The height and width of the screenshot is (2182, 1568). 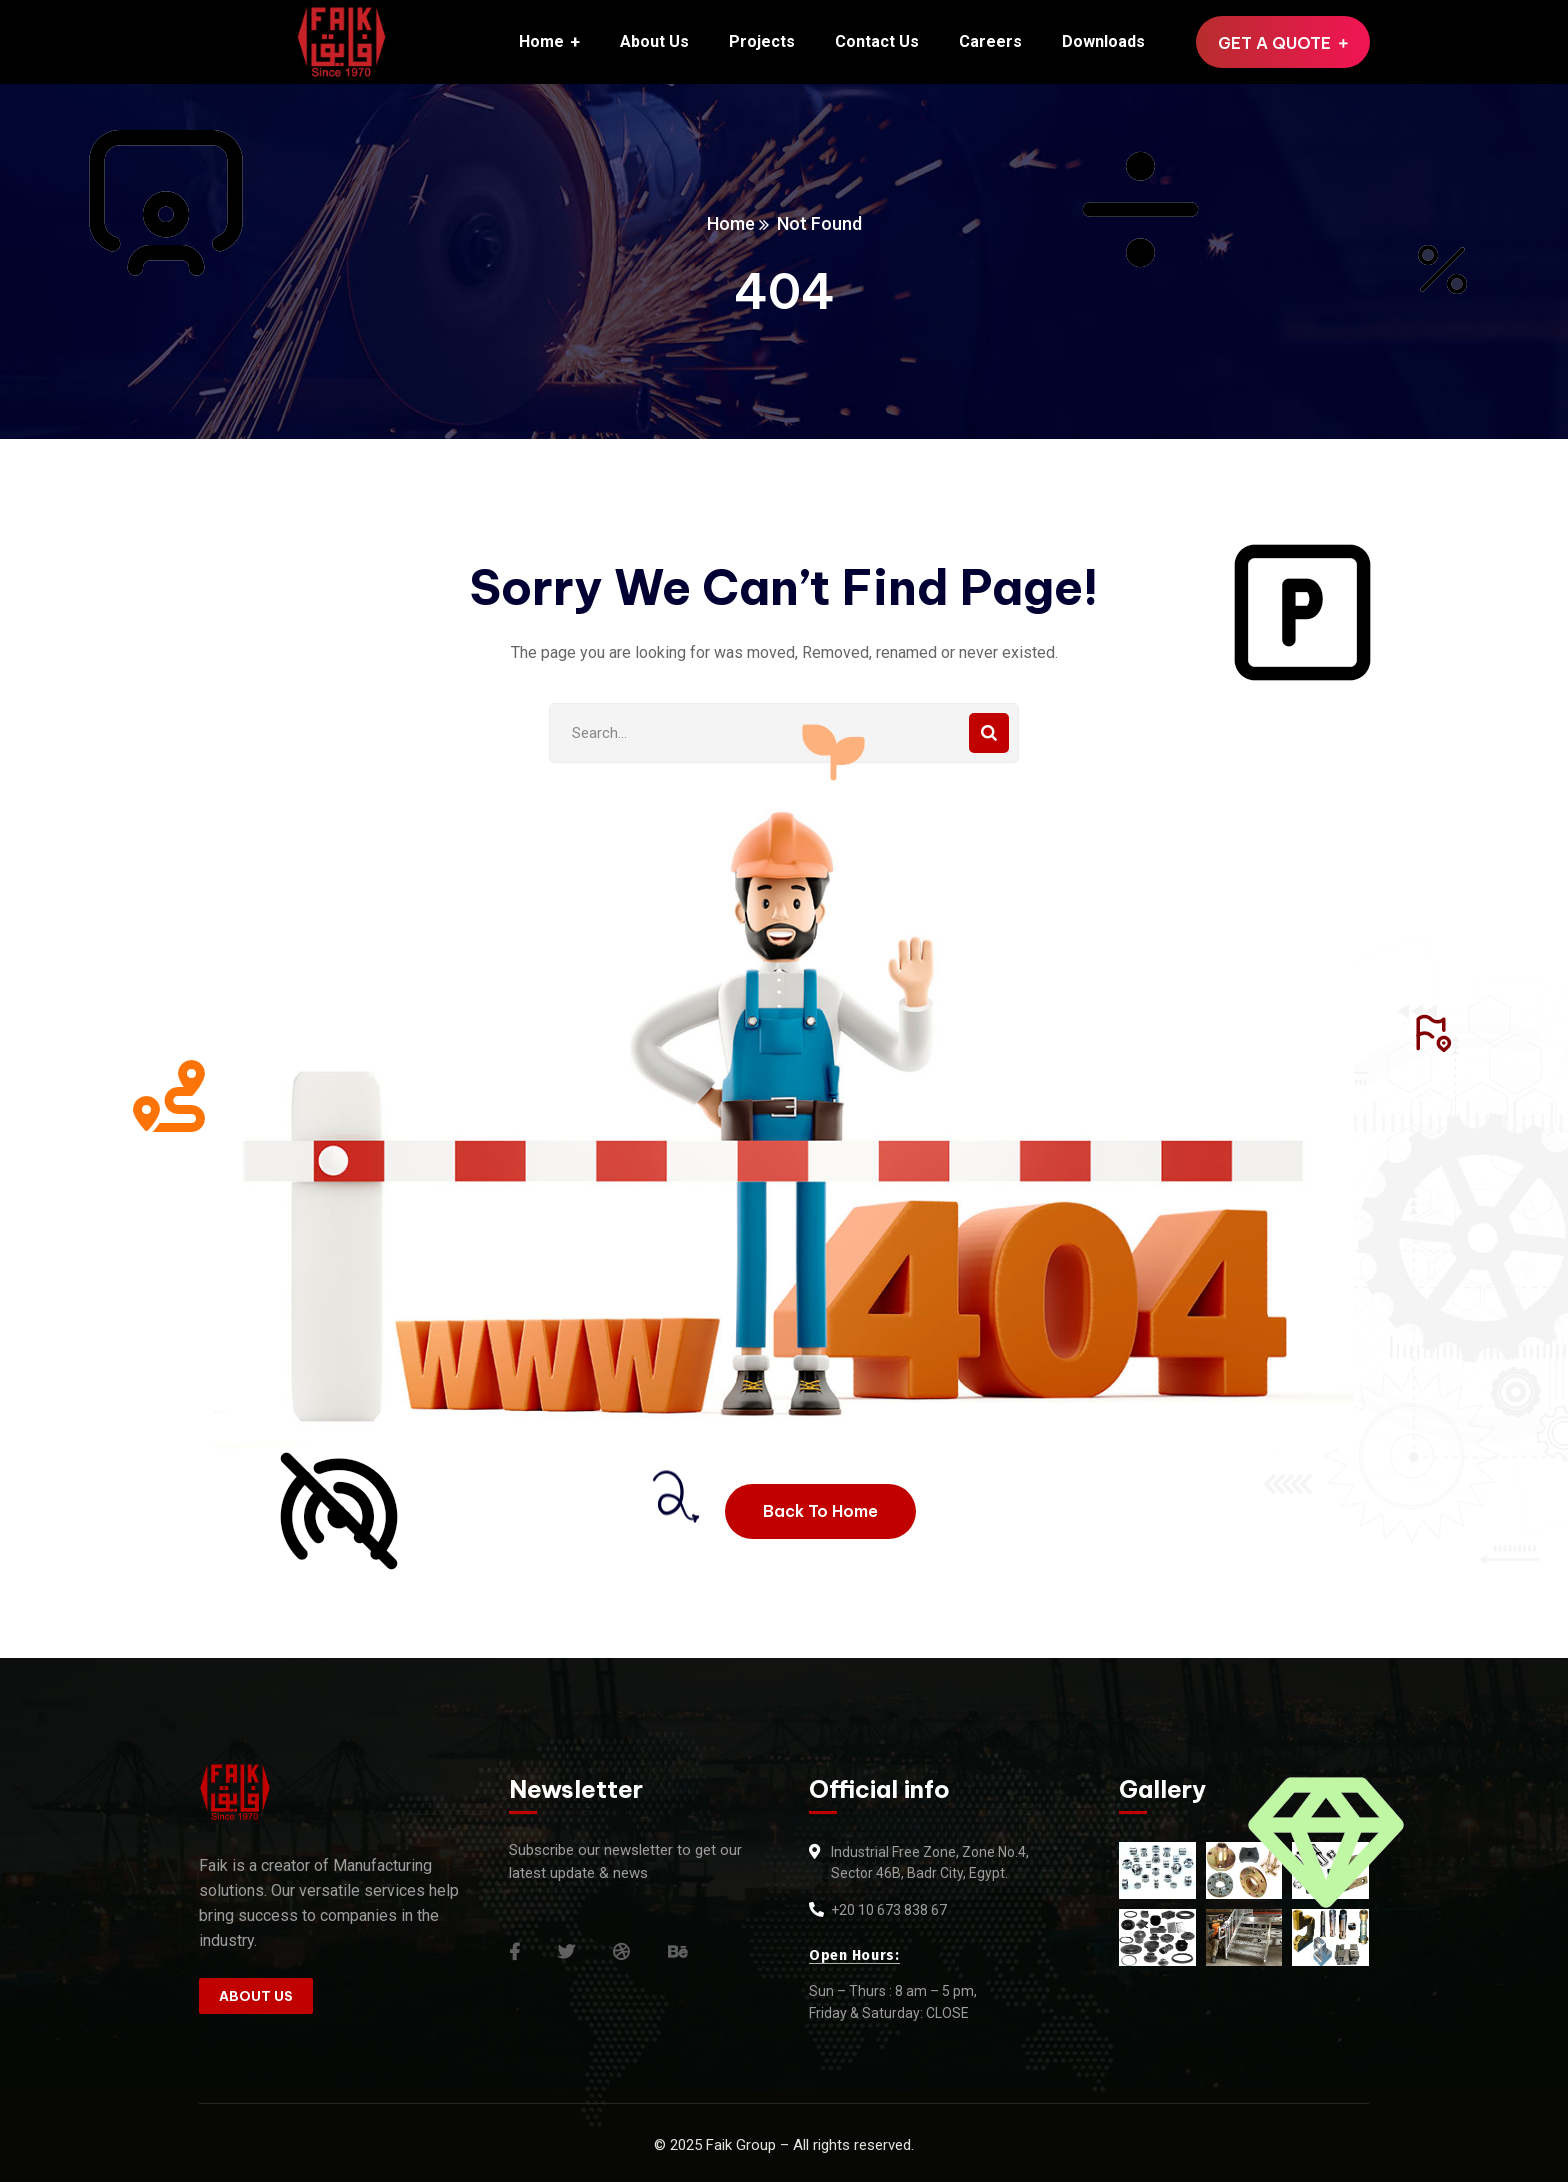 I want to click on perform a division calculation, so click(x=1140, y=209).